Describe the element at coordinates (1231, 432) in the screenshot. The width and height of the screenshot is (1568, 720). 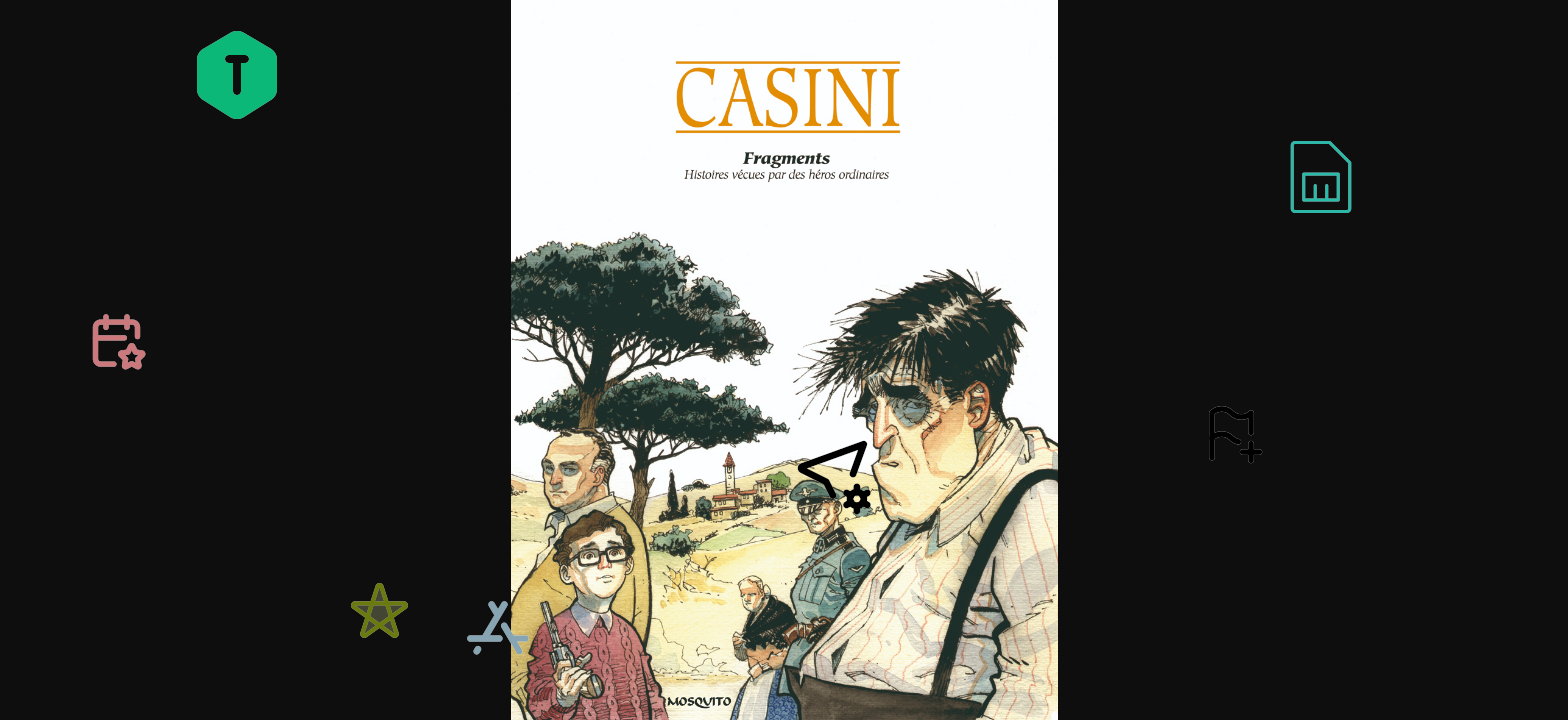
I see `add a new flag or bookmark` at that location.